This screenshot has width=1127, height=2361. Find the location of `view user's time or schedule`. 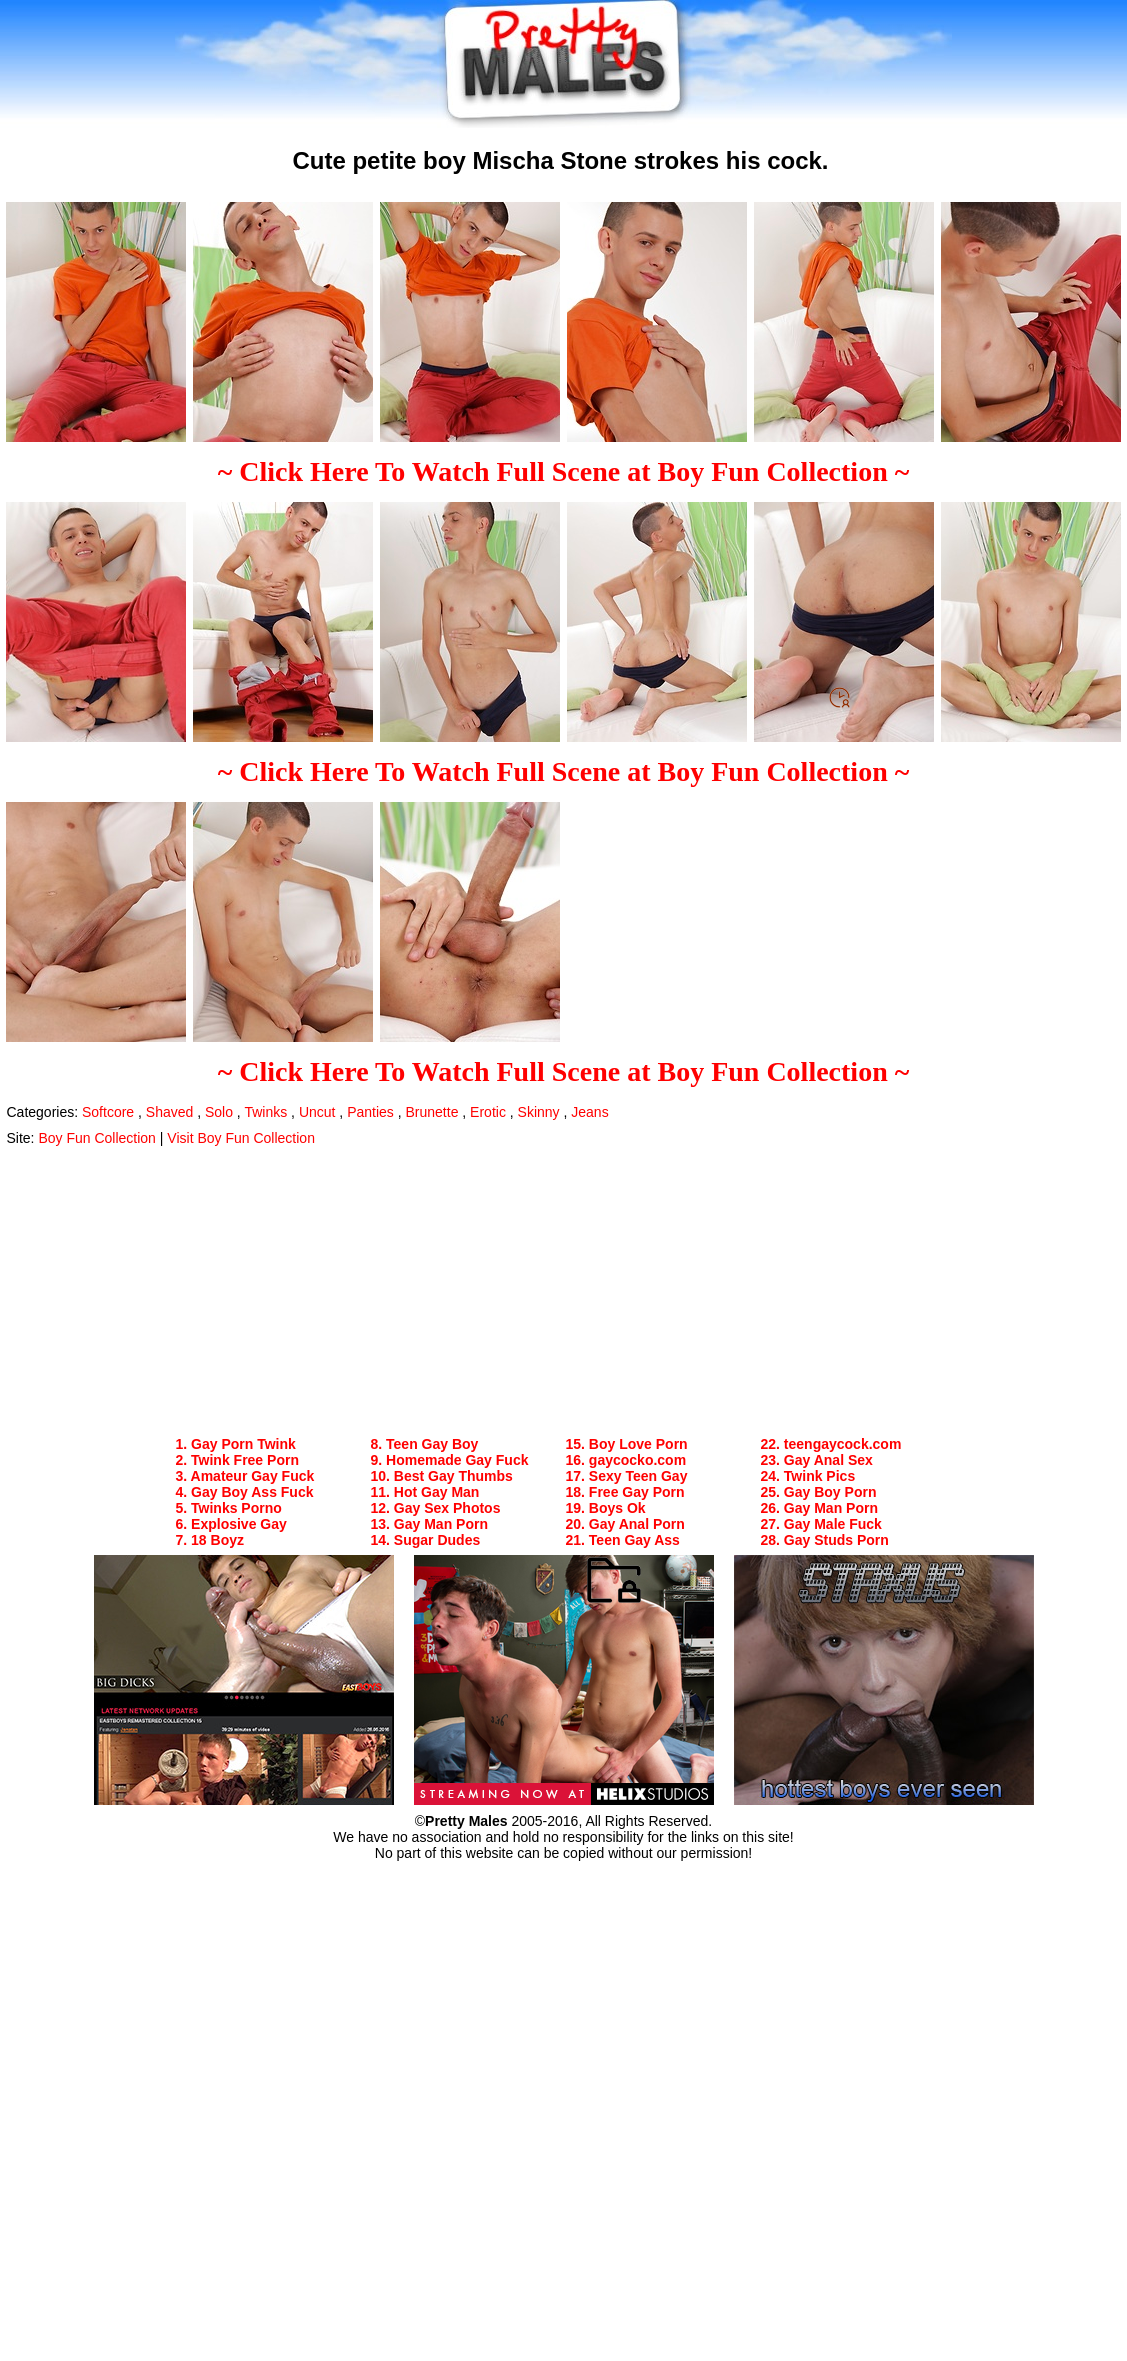

view user's time or schedule is located at coordinates (839, 697).